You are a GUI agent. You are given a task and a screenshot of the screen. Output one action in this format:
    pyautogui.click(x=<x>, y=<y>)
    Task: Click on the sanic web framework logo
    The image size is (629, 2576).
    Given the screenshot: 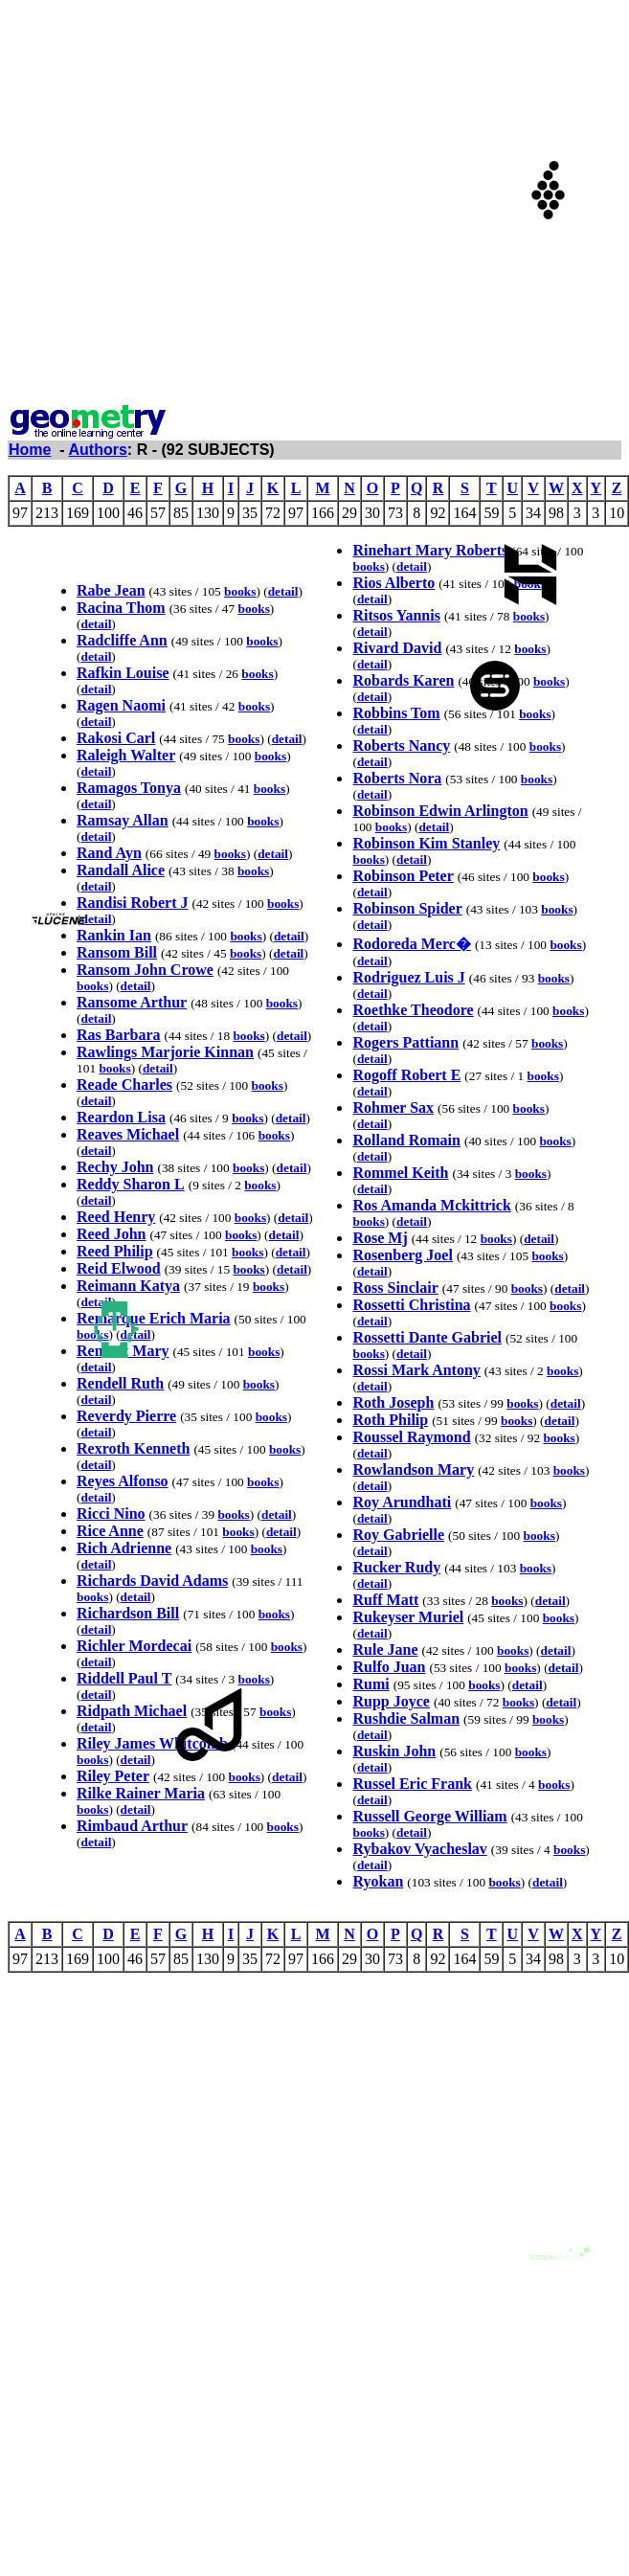 What is the action you would take?
    pyautogui.click(x=495, y=686)
    